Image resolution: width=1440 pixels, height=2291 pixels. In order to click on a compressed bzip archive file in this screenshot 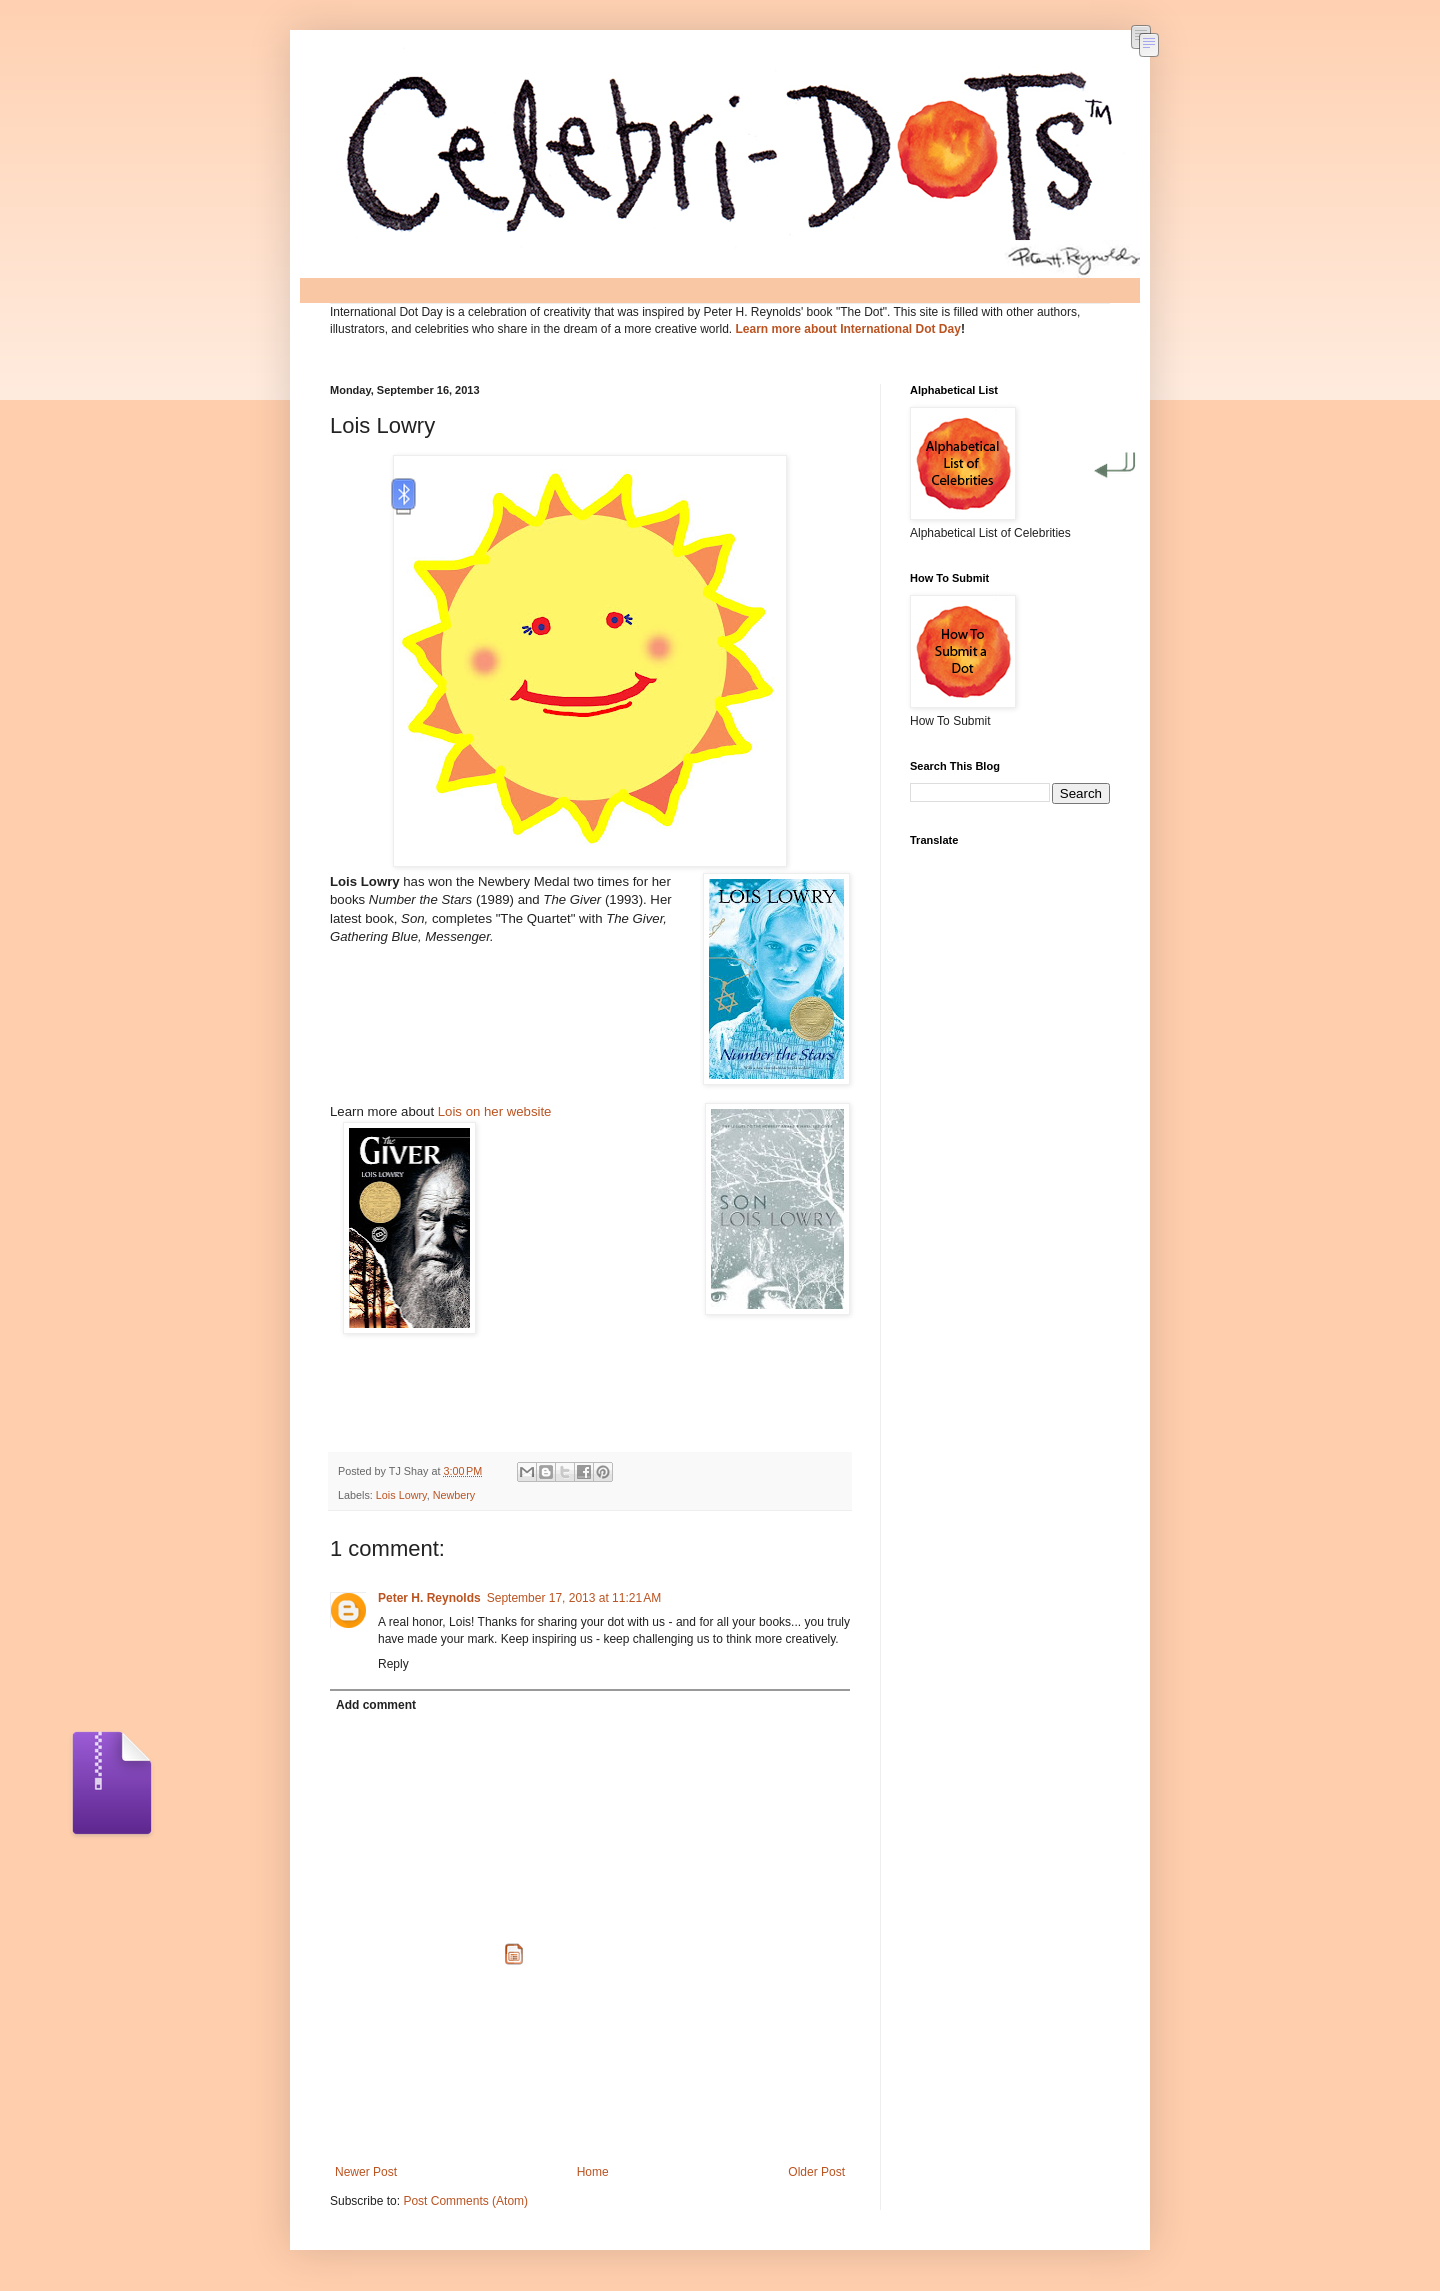, I will do `click(112, 1785)`.